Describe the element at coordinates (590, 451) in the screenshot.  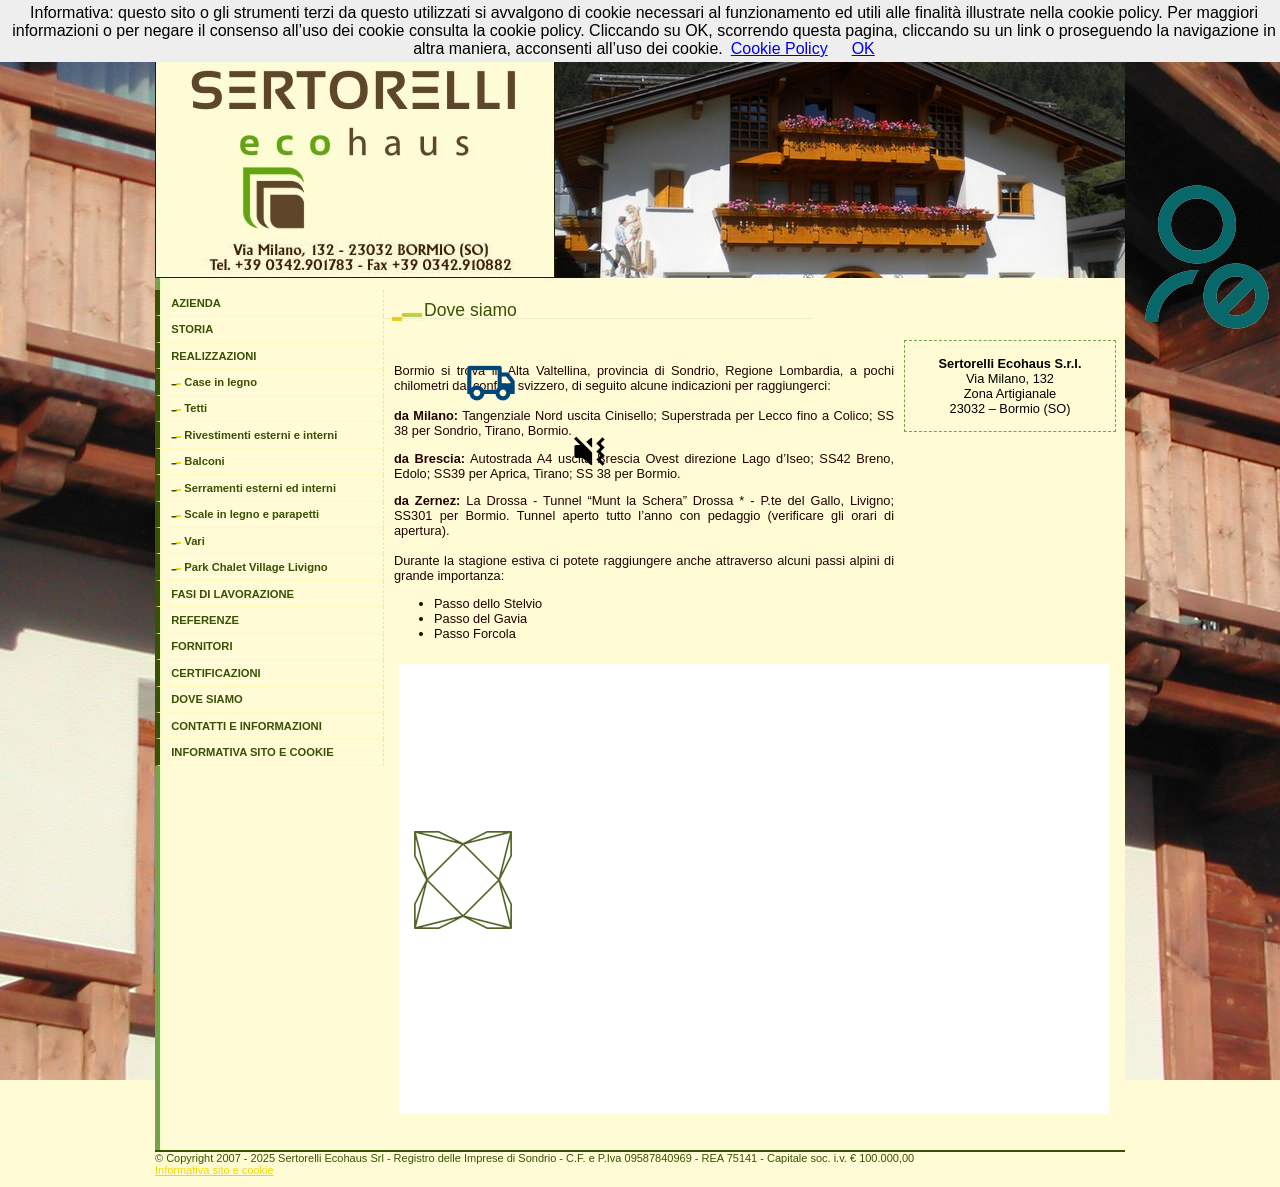
I see `mute sound and enable vibrate mode` at that location.